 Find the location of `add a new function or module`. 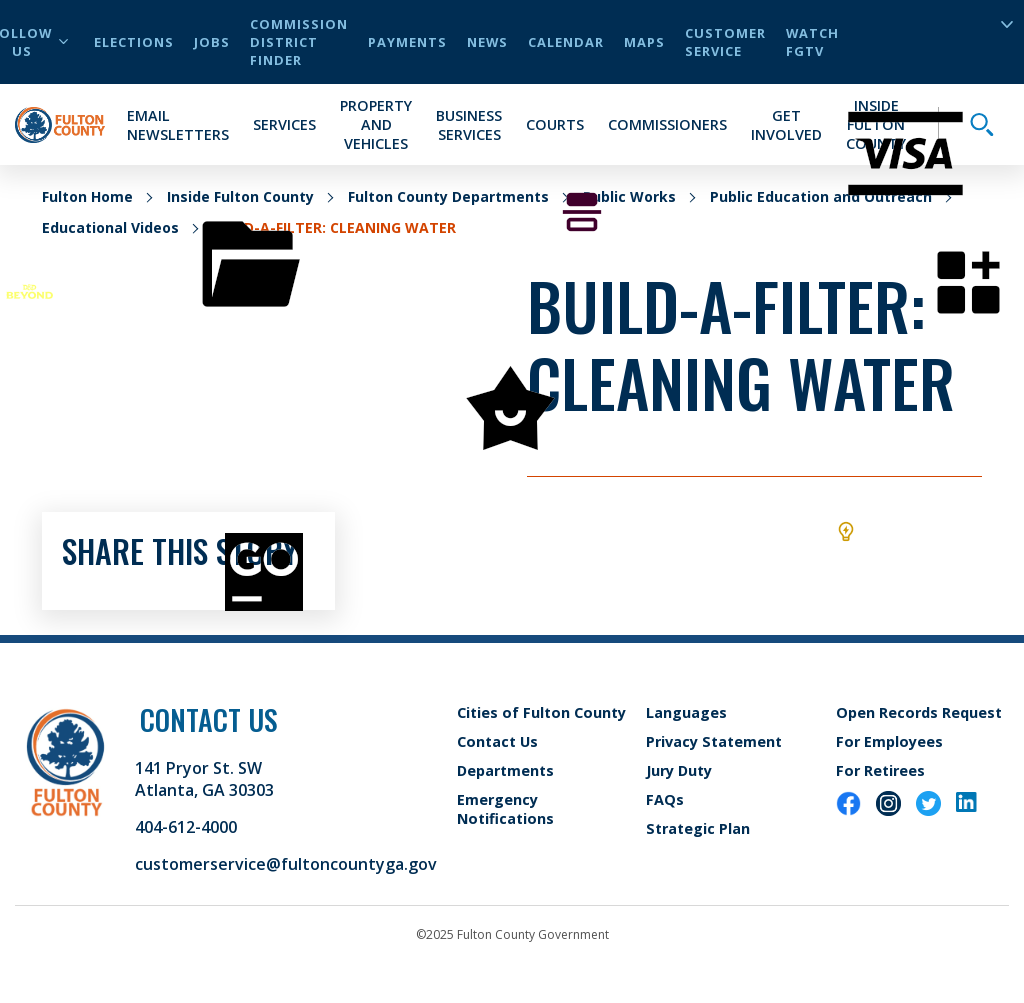

add a new function or module is located at coordinates (968, 282).